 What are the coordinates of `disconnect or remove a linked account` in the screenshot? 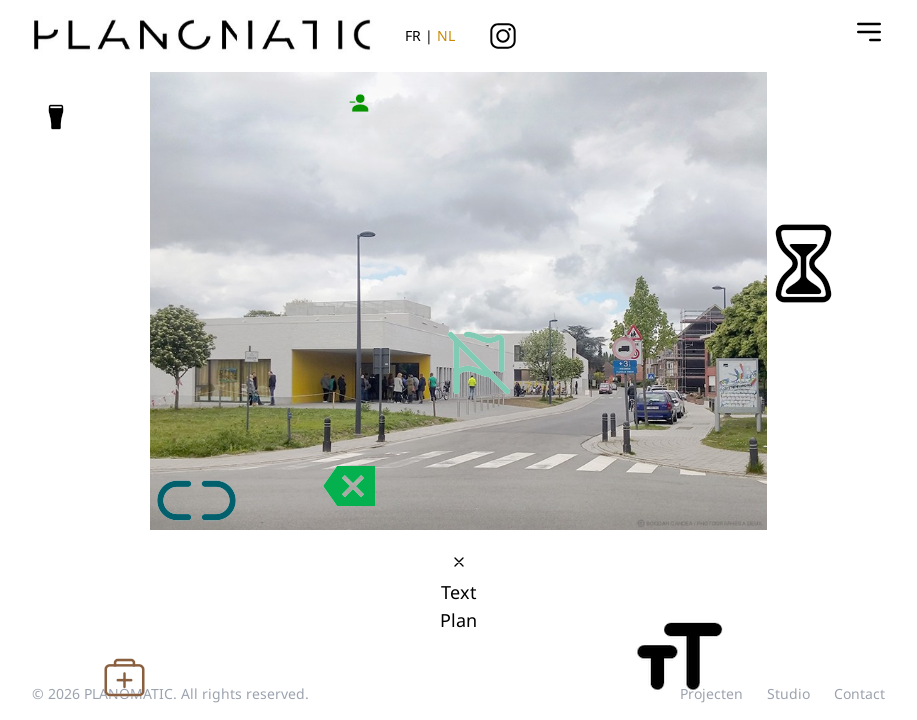 It's located at (196, 500).